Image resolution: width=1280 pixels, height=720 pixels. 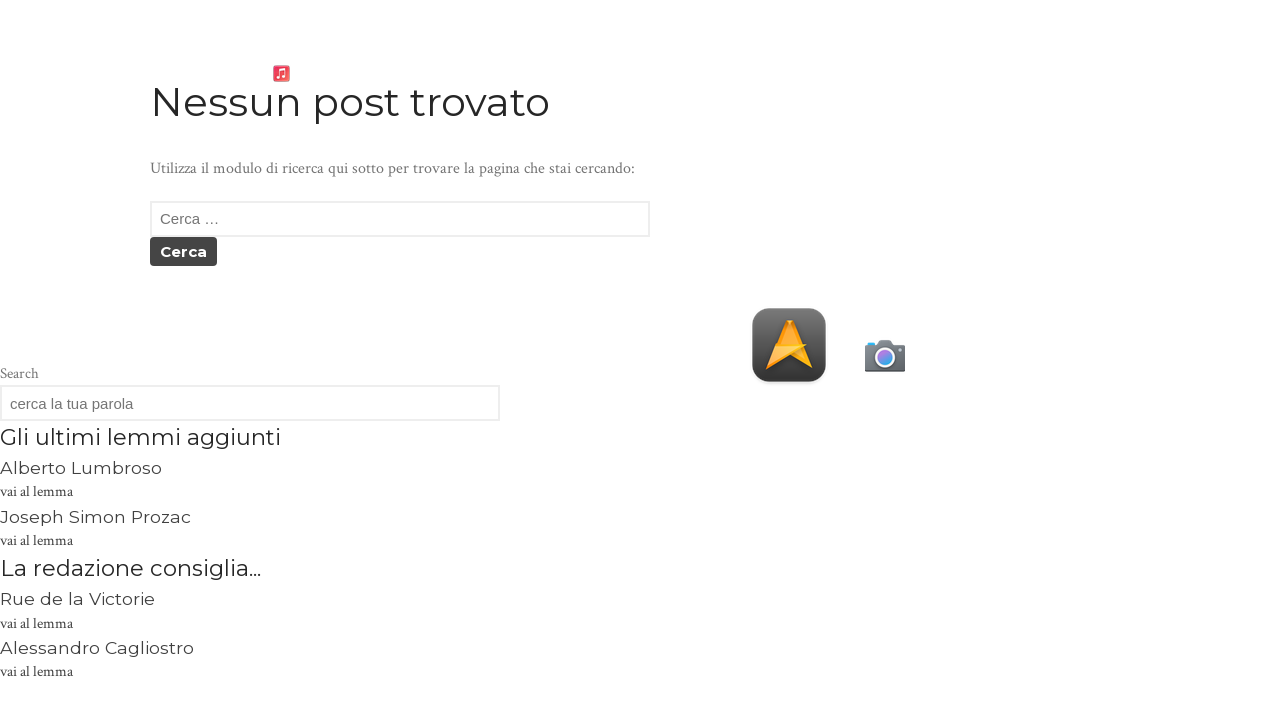 I want to click on open akira vector graphics editor, so click(x=789, y=345).